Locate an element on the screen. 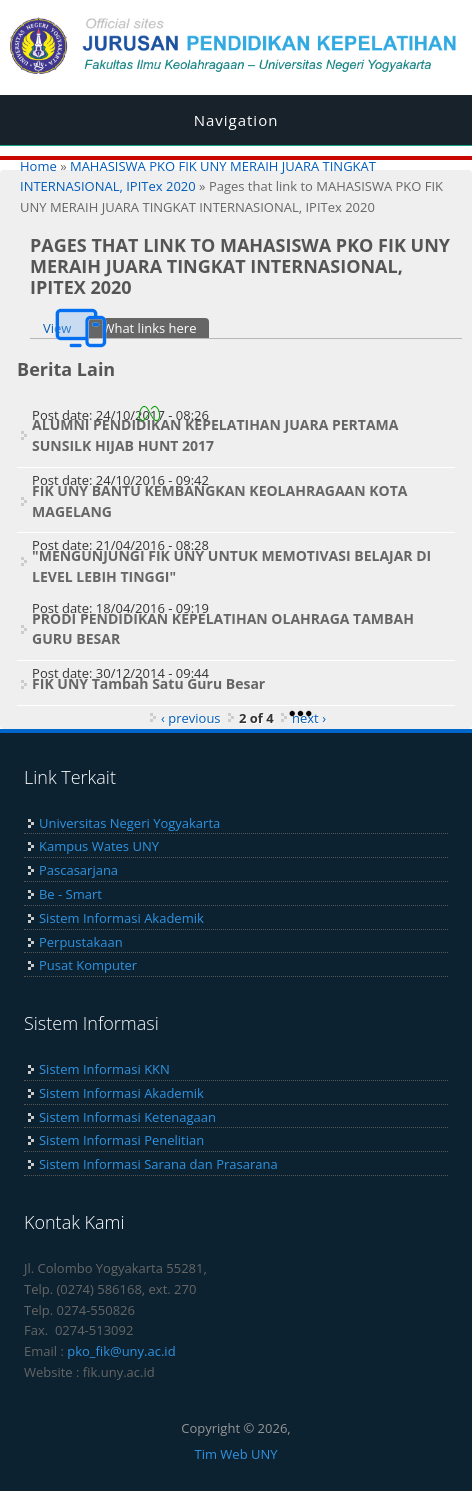  manage connected devices is located at coordinates (80, 328).